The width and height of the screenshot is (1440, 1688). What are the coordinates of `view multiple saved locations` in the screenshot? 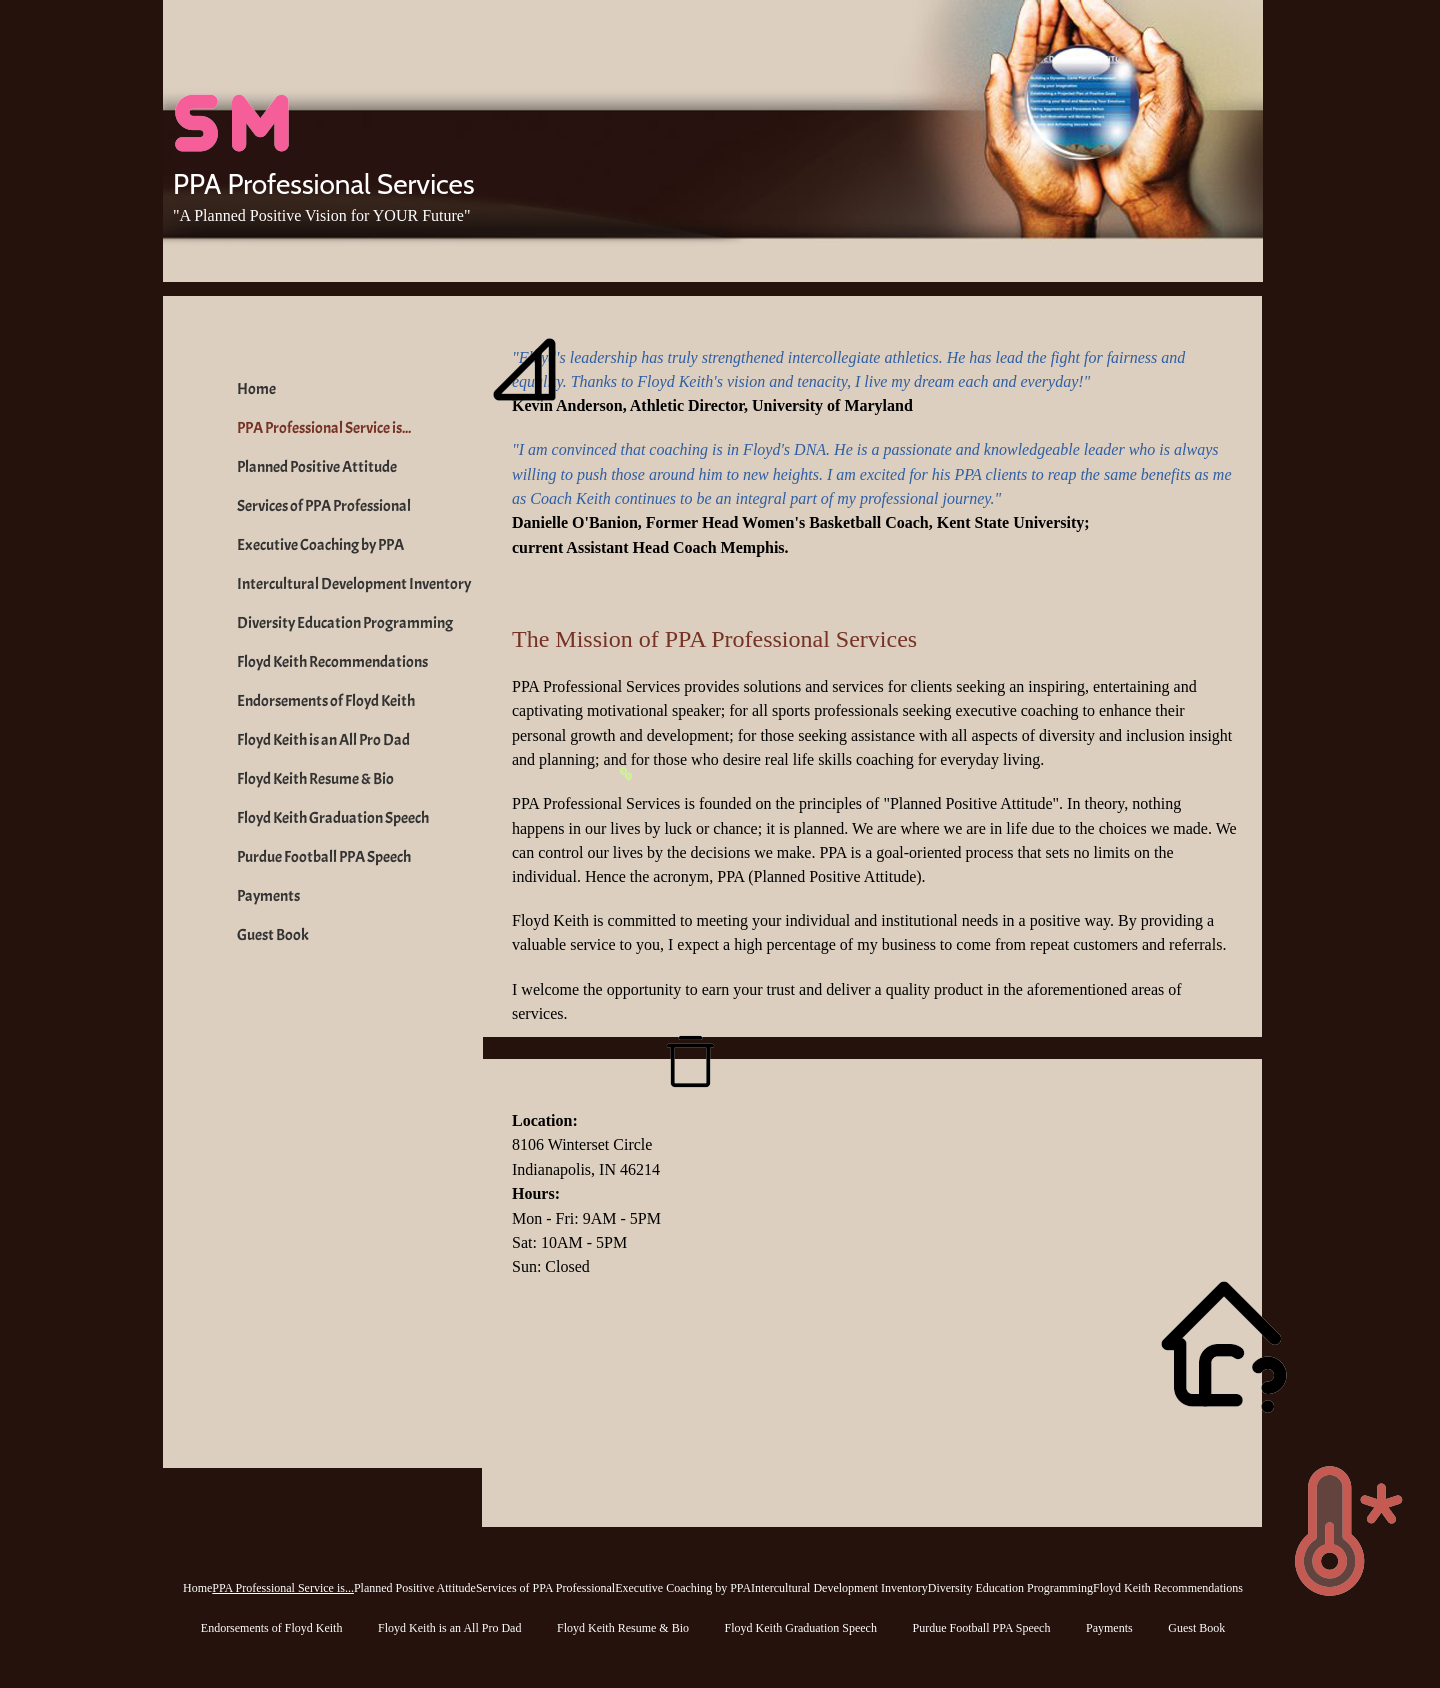 It's located at (626, 774).